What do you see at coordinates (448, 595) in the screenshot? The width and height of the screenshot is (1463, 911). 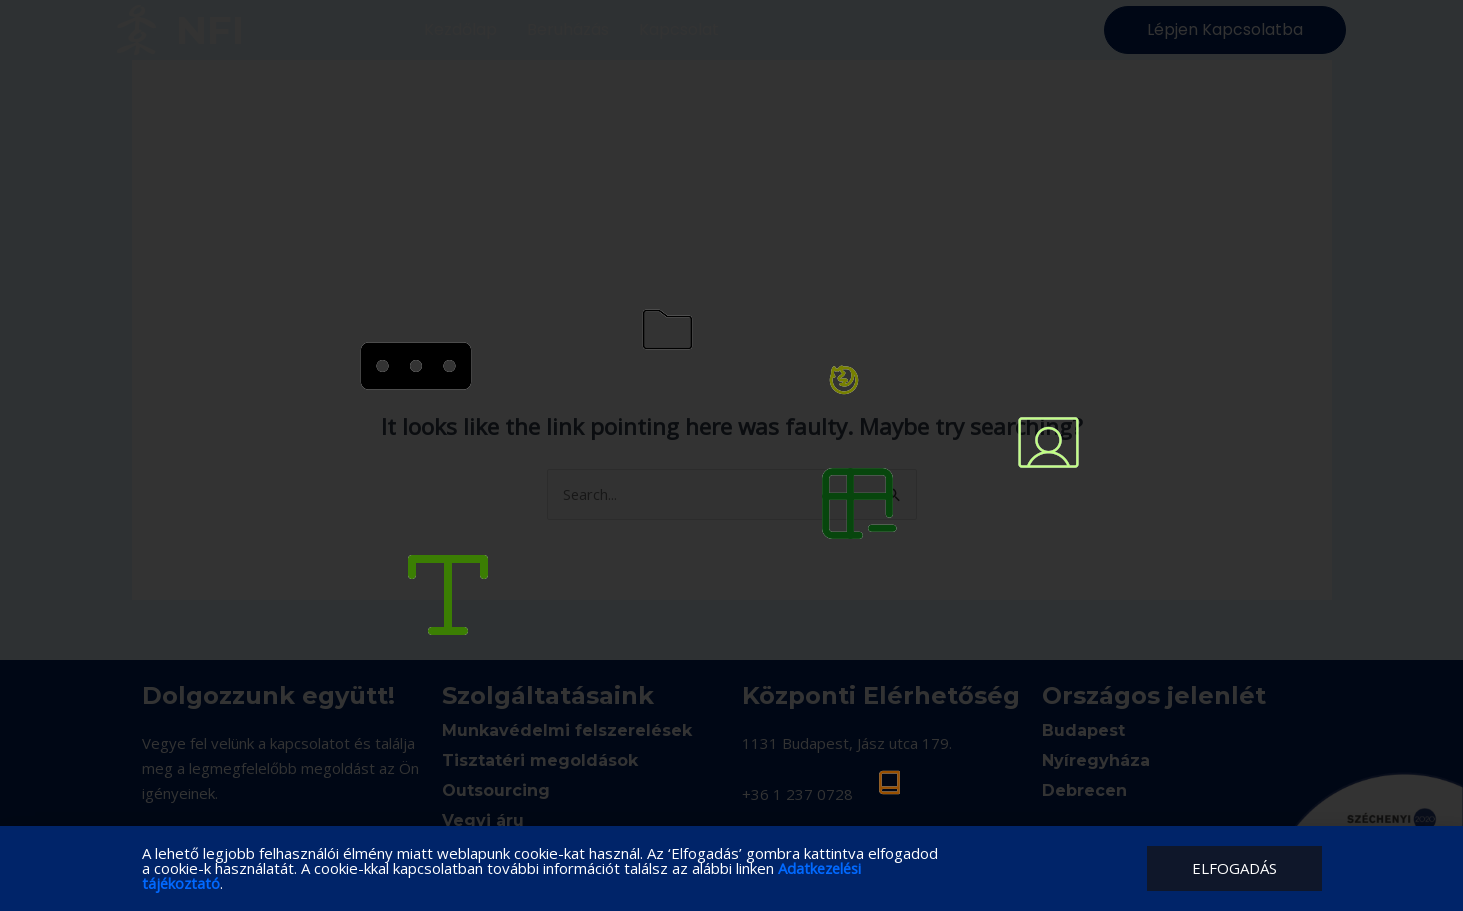 I see `format text or access text styling options` at bounding box center [448, 595].